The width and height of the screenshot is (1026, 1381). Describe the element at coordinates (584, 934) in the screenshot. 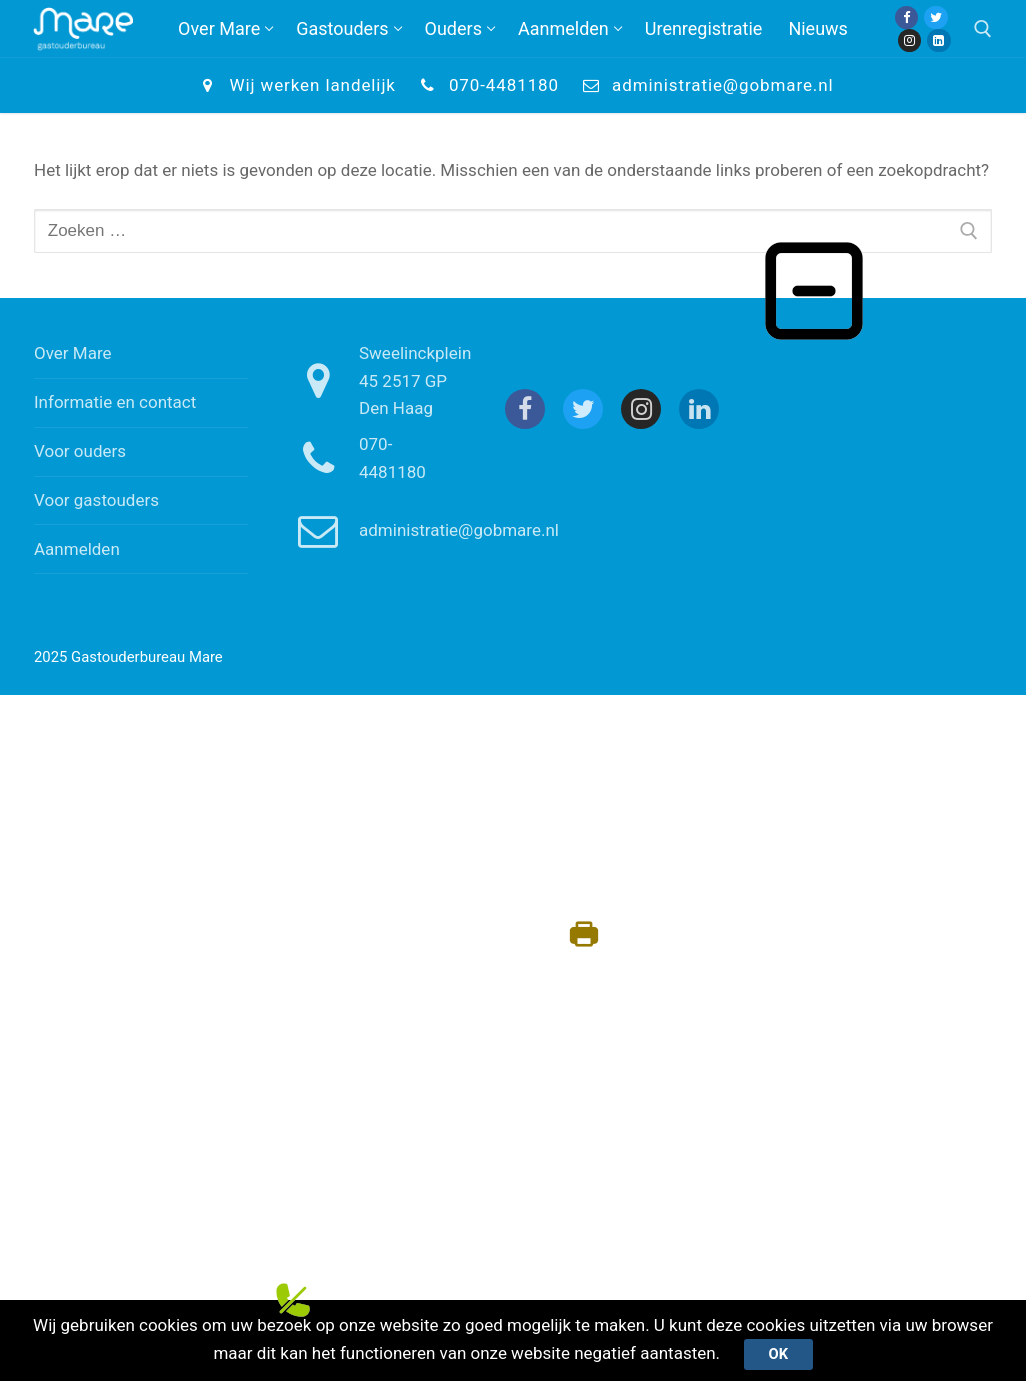

I see `print the current document` at that location.